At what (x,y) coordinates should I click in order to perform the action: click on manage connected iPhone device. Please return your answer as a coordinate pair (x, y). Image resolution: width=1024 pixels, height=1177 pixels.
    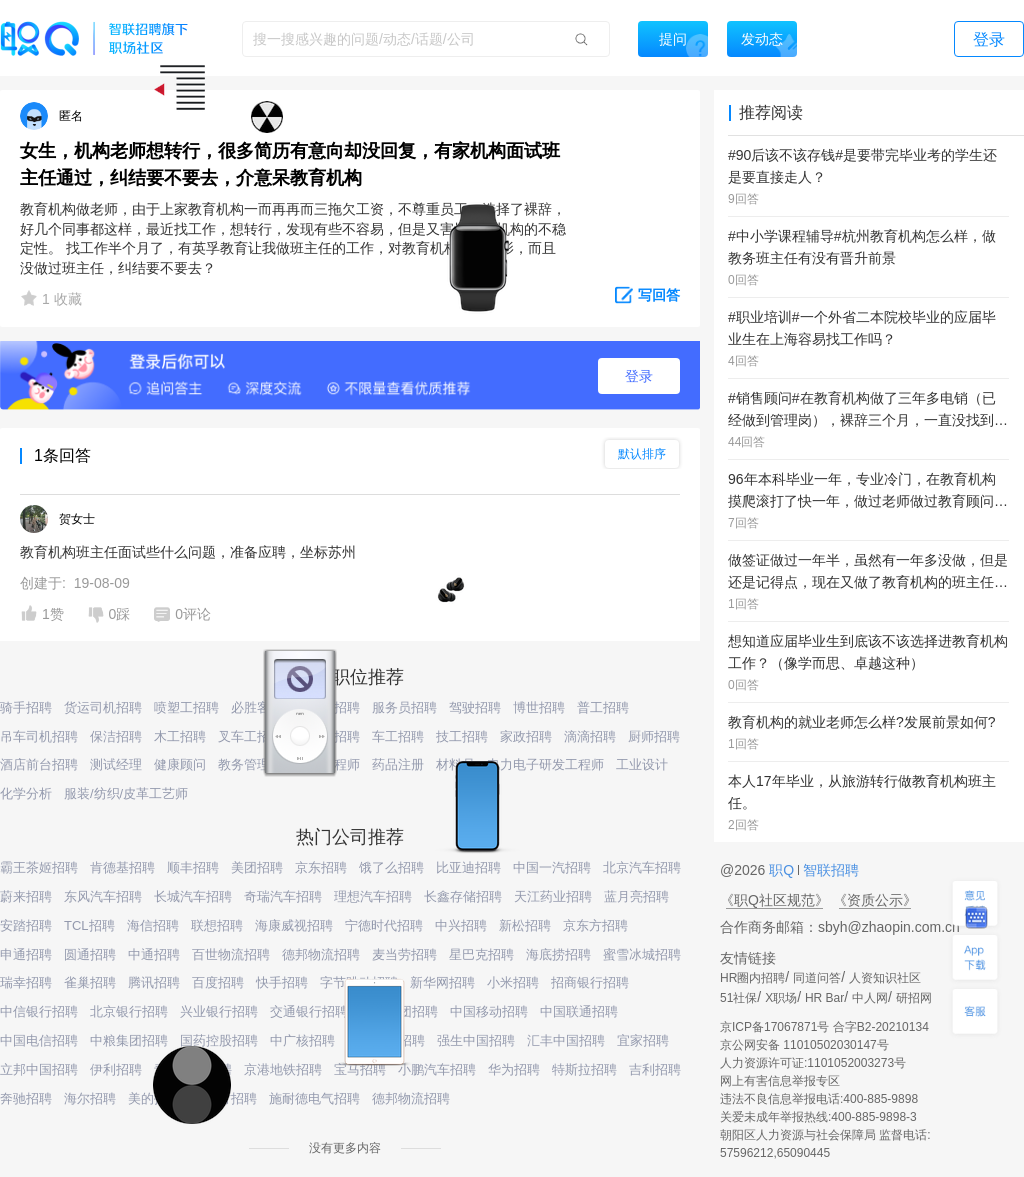
    Looking at the image, I should click on (477, 807).